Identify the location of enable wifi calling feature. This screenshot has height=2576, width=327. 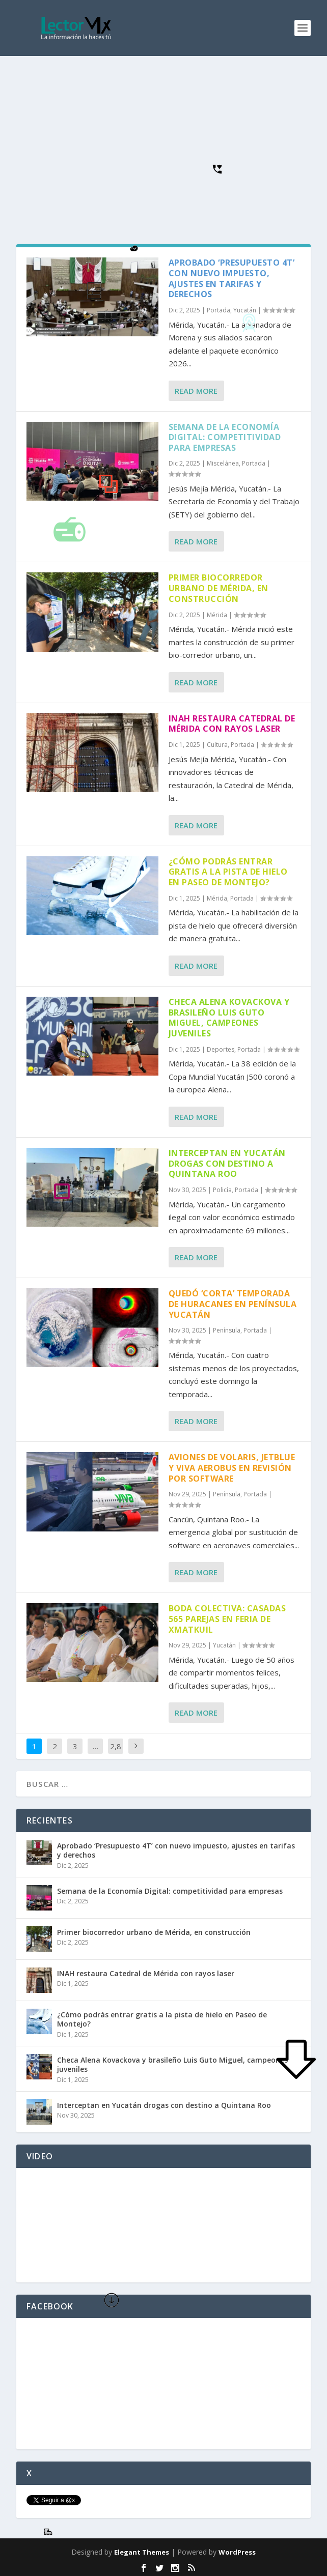
(217, 169).